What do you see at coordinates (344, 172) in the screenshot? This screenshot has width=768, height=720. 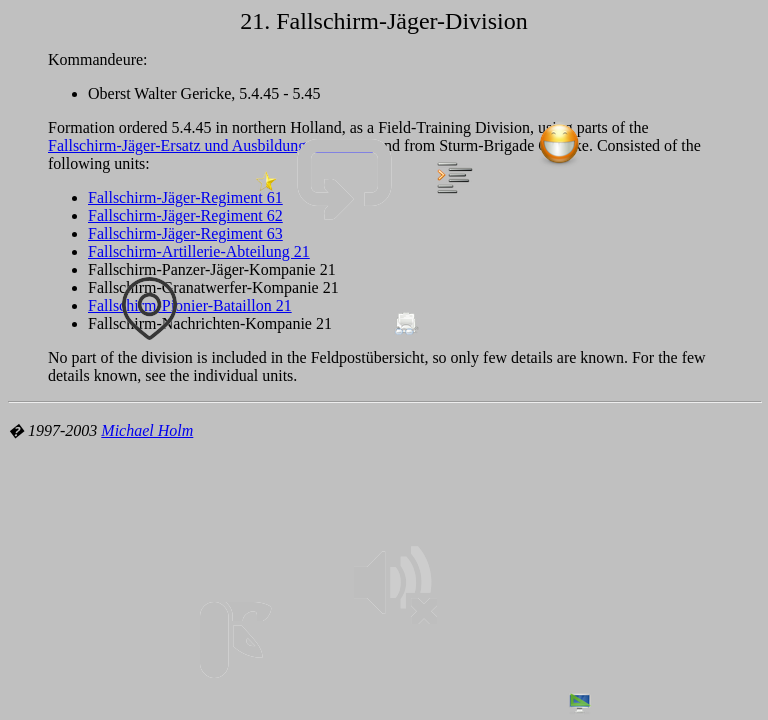 I see `enable playlist repeat mode` at bounding box center [344, 172].